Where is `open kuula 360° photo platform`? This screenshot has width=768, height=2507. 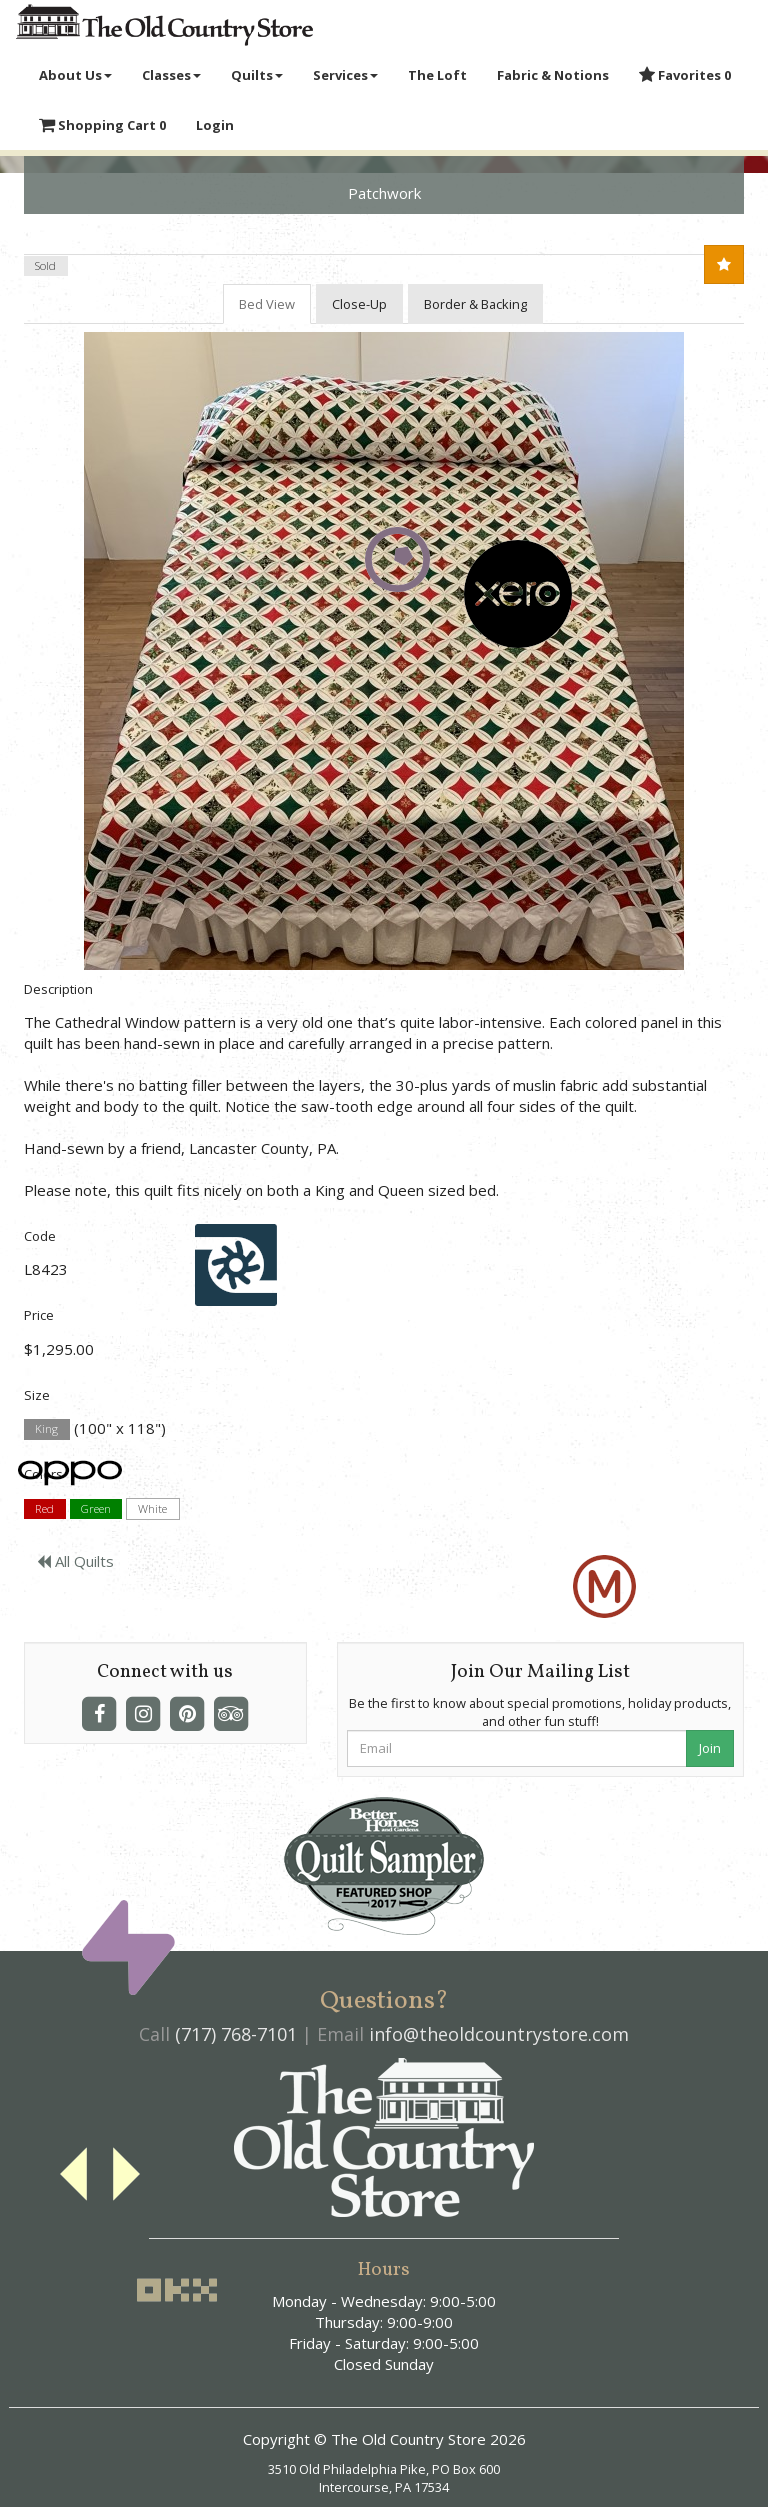 open kuula 360° photo platform is located at coordinates (397, 559).